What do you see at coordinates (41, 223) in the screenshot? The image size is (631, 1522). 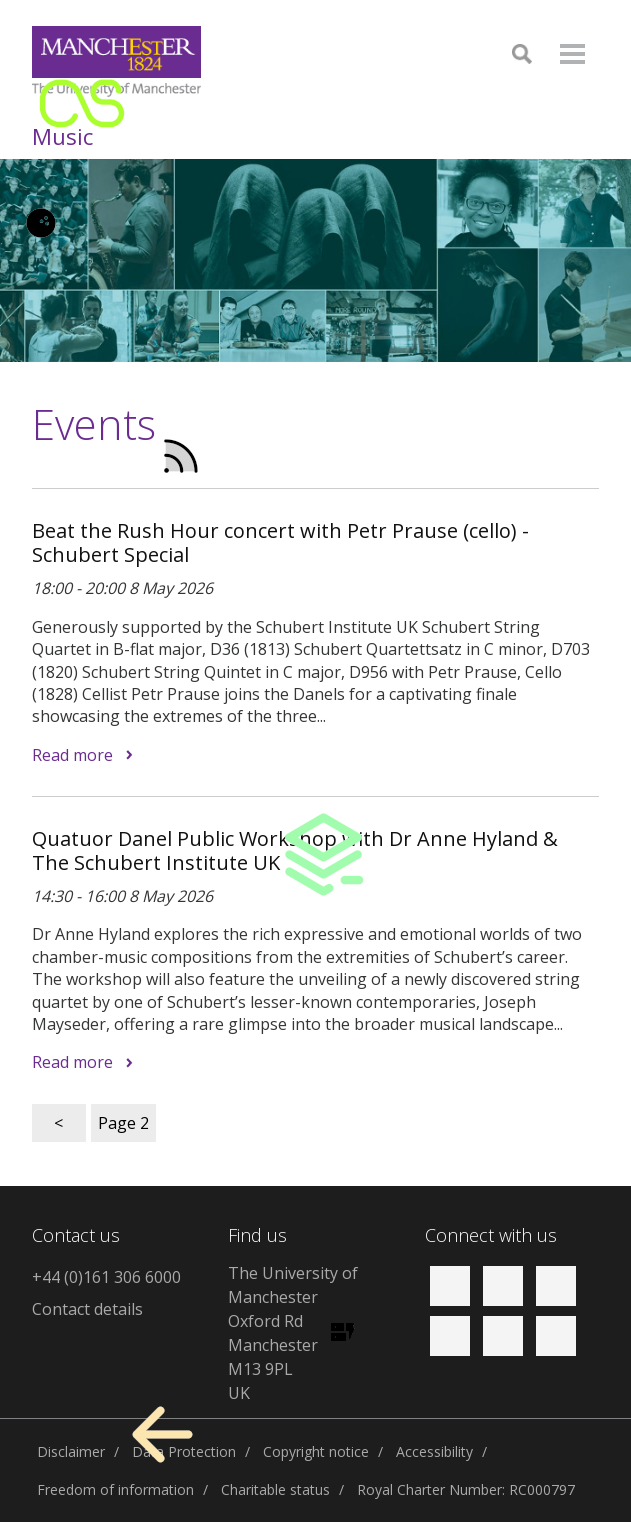 I see `access bowling or sports games` at bounding box center [41, 223].